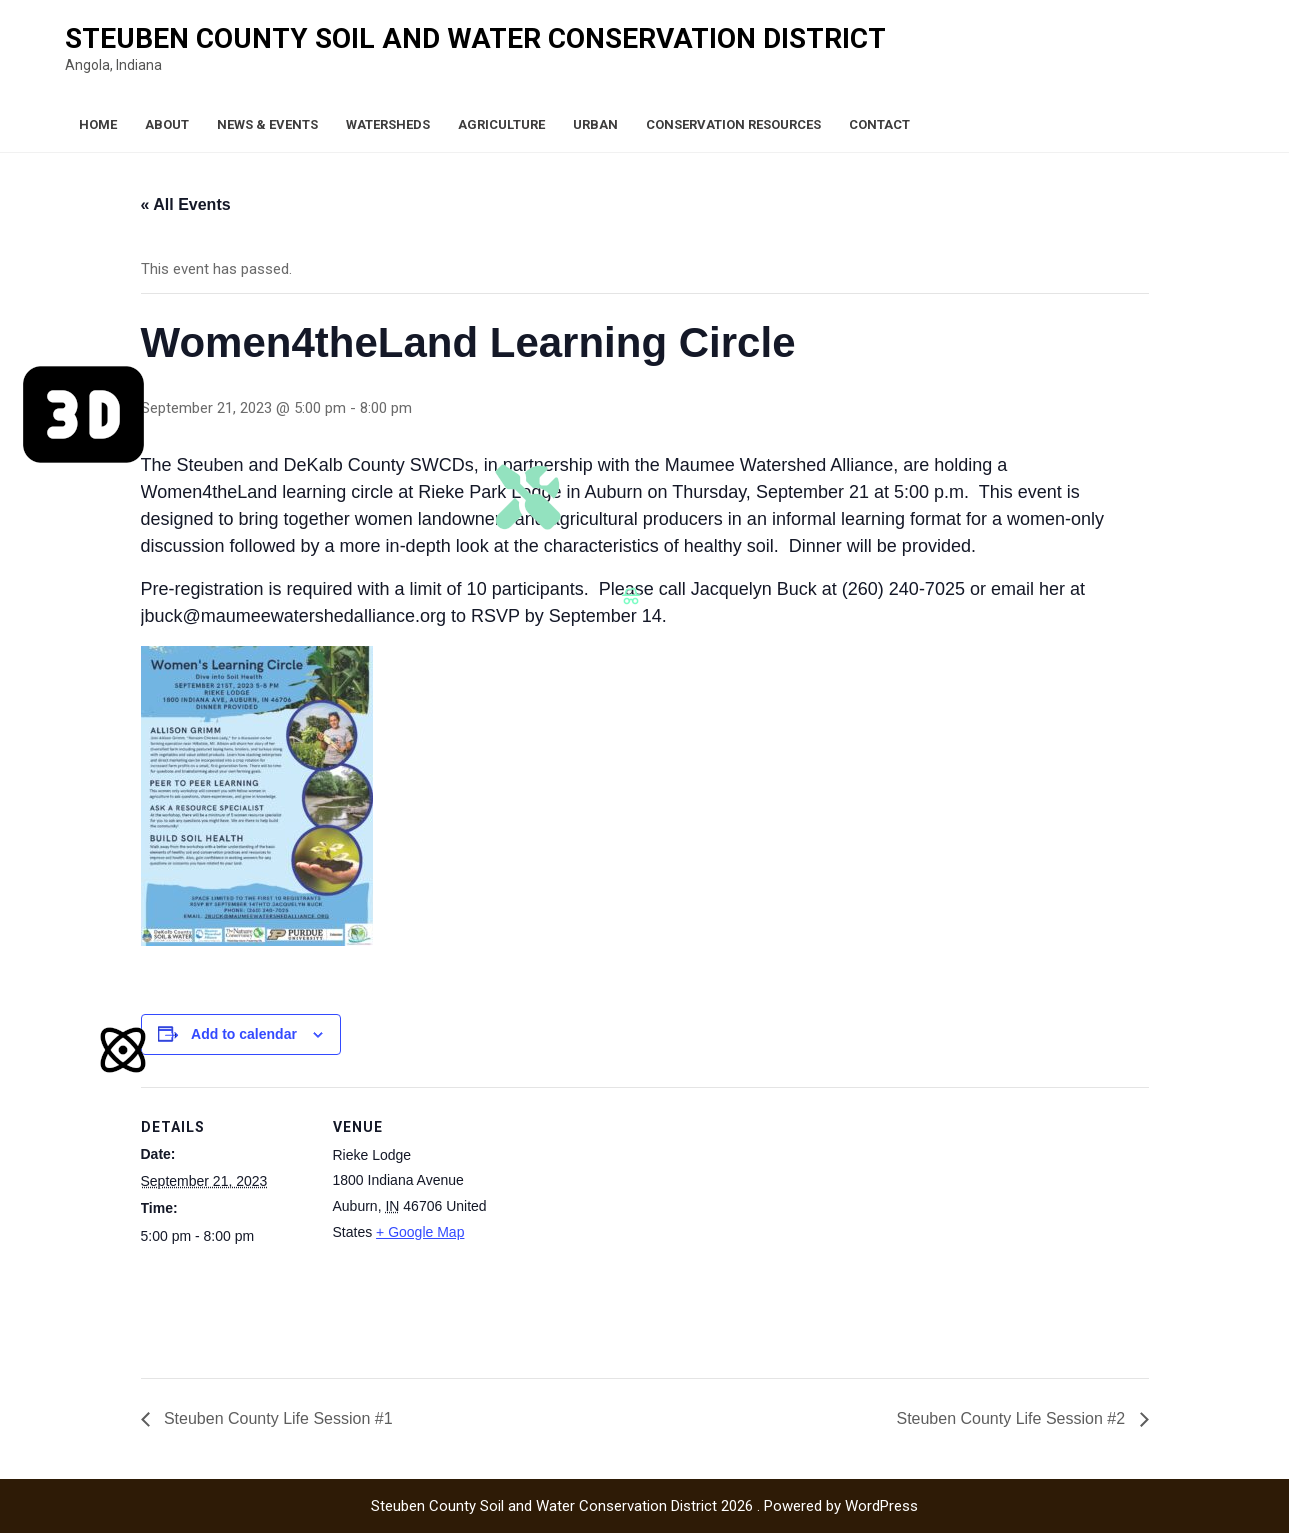  I want to click on access settings or configuration options, so click(528, 497).